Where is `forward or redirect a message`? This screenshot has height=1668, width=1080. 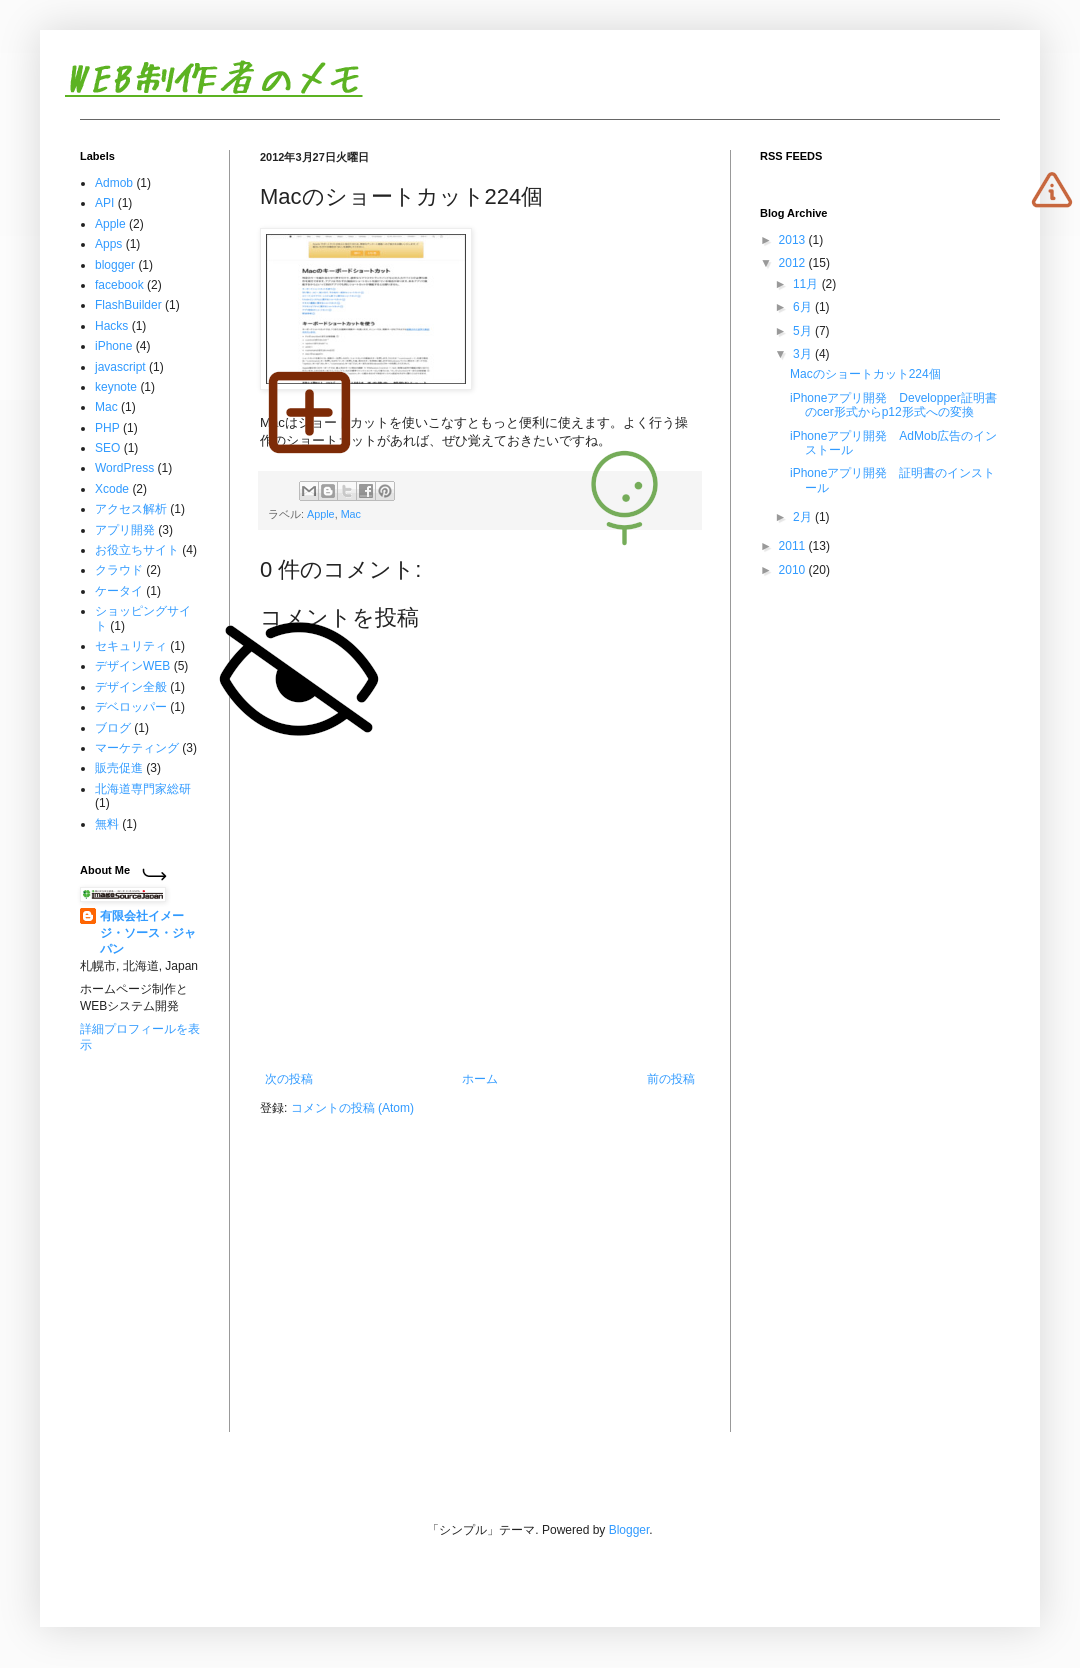
forward or redirect a message is located at coordinates (154, 874).